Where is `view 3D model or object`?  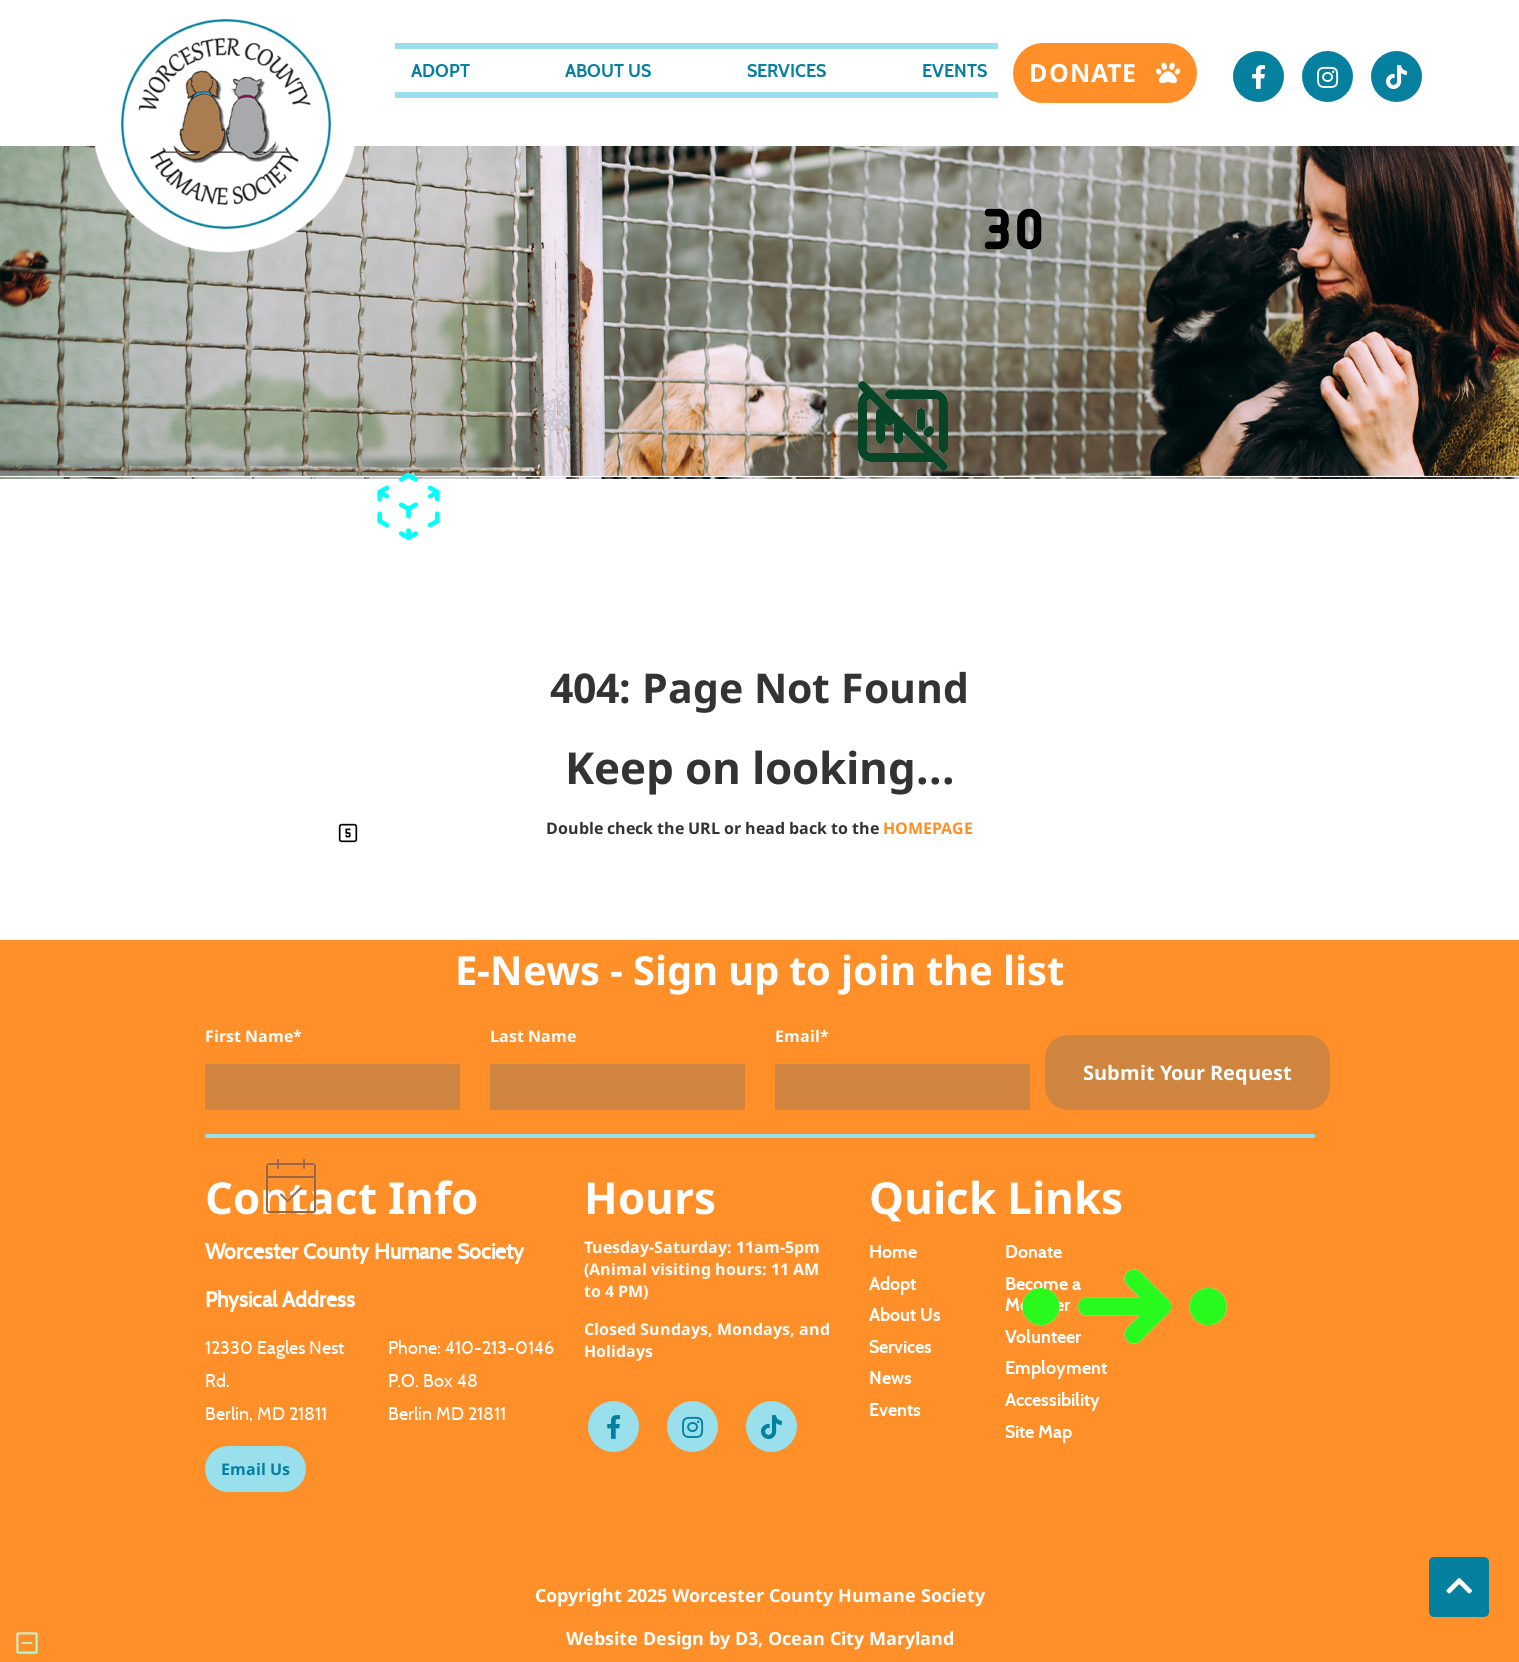 view 3D model or object is located at coordinates (408, 506).